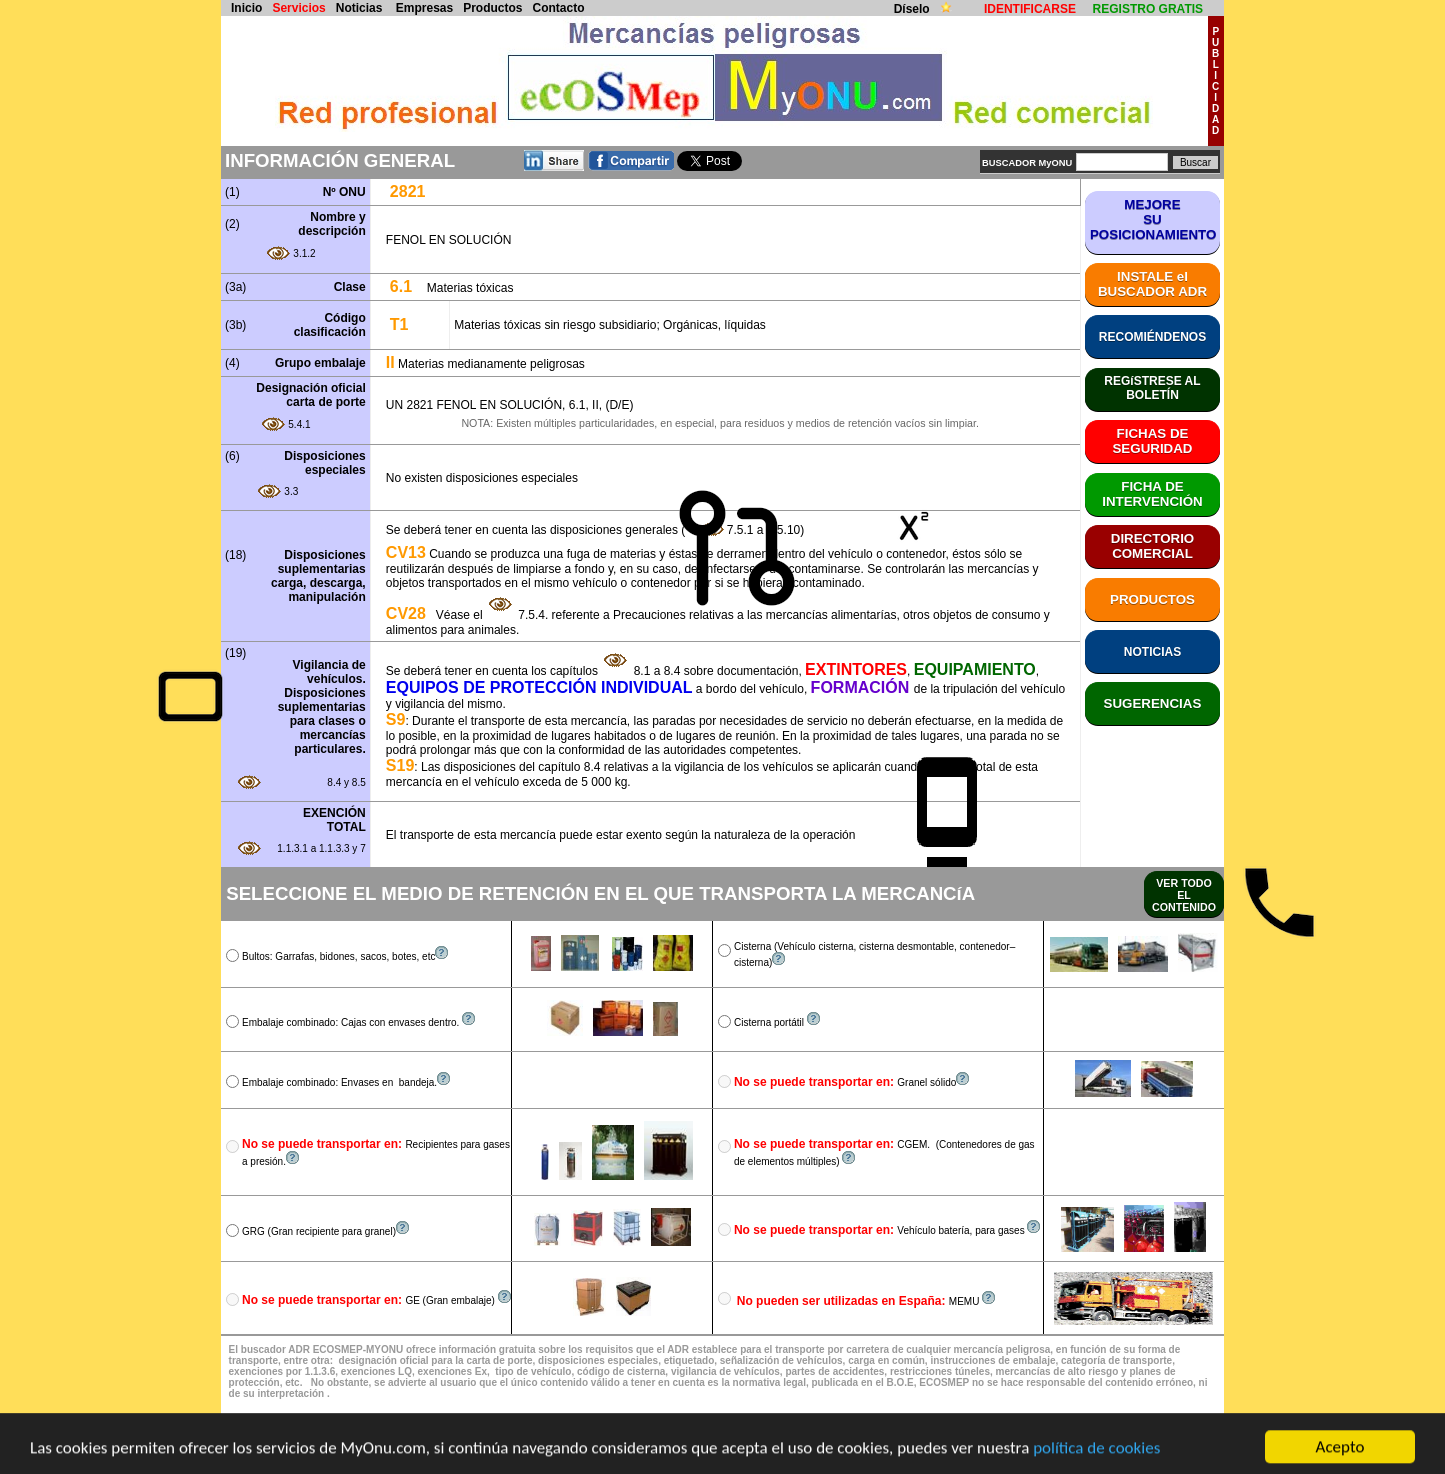 This screenshot has height=1474, width=1445. Describe the element at coordinates (909, 526) in the screenshot. I see `format selected text as superscript` at that location.